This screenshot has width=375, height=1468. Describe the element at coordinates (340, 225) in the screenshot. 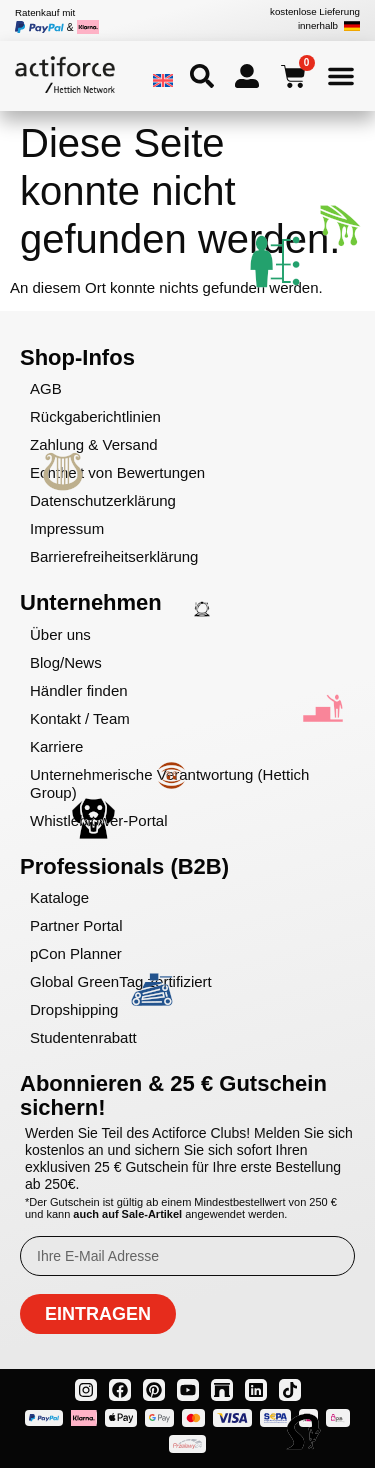

I see `indicates a critical hit or bleeding effect` at that location.